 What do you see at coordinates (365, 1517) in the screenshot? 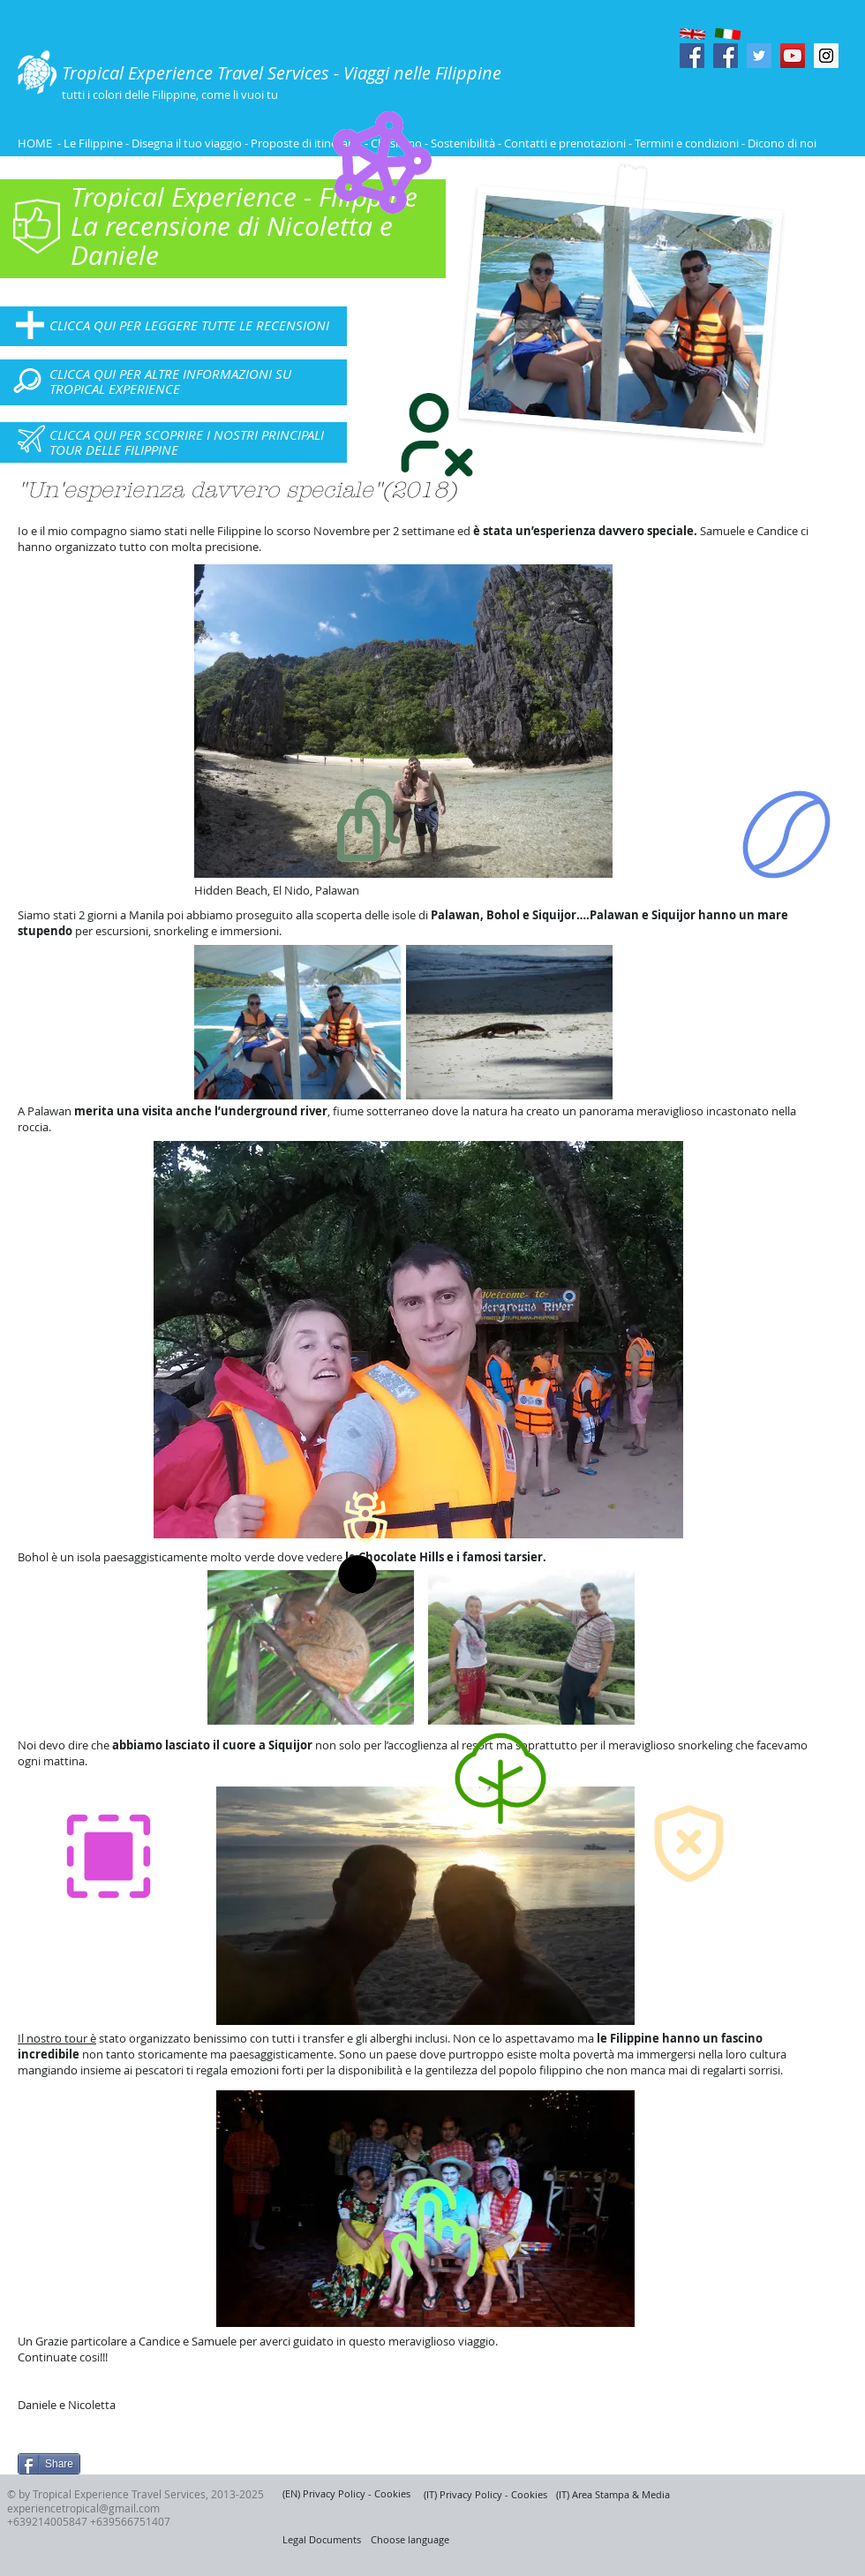
I see `report a bug or issue` at bounding box center [365, 1517].